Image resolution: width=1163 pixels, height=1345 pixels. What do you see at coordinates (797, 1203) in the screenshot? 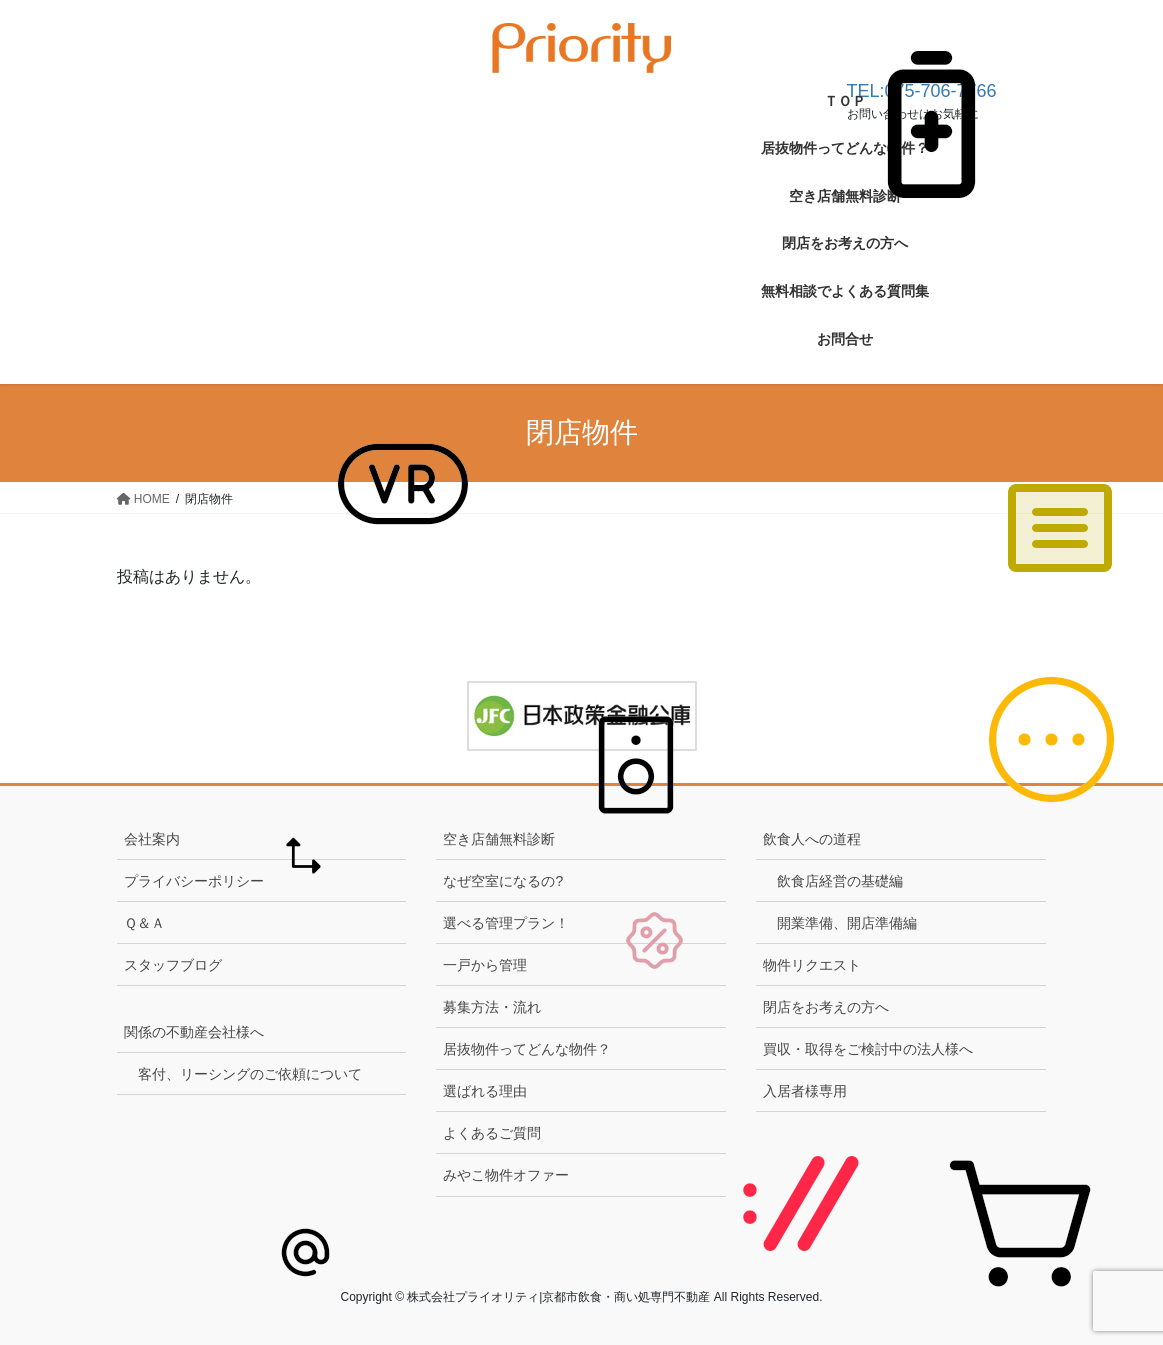
I see `view protocol or connection settings` at bounding box center [797, 1203].